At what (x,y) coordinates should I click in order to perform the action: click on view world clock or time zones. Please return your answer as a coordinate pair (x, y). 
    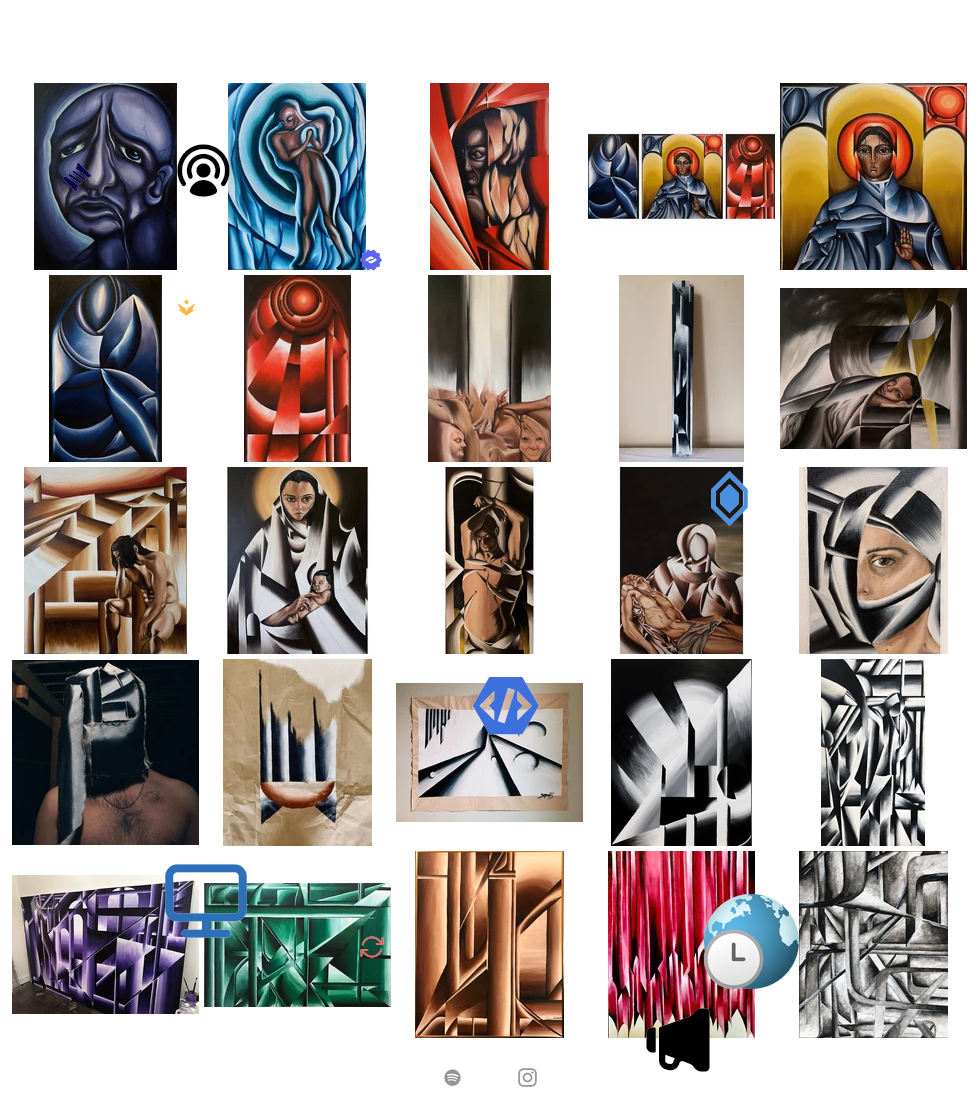
    Looking at the image, I should click on (751, 941).